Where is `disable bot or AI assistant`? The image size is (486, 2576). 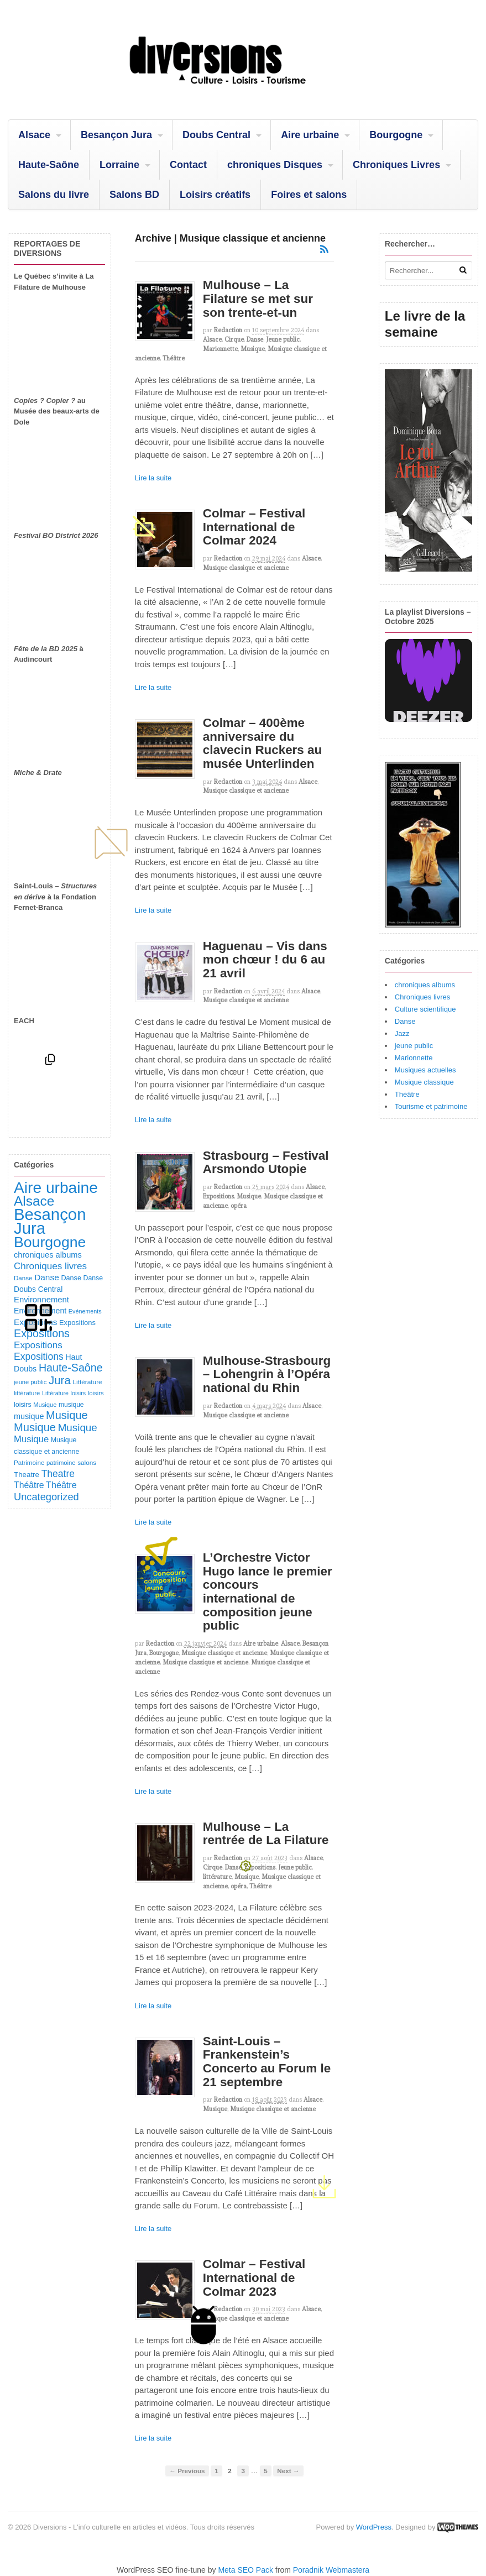
disable bot or AI assistant is located at coordinates (144, 527).